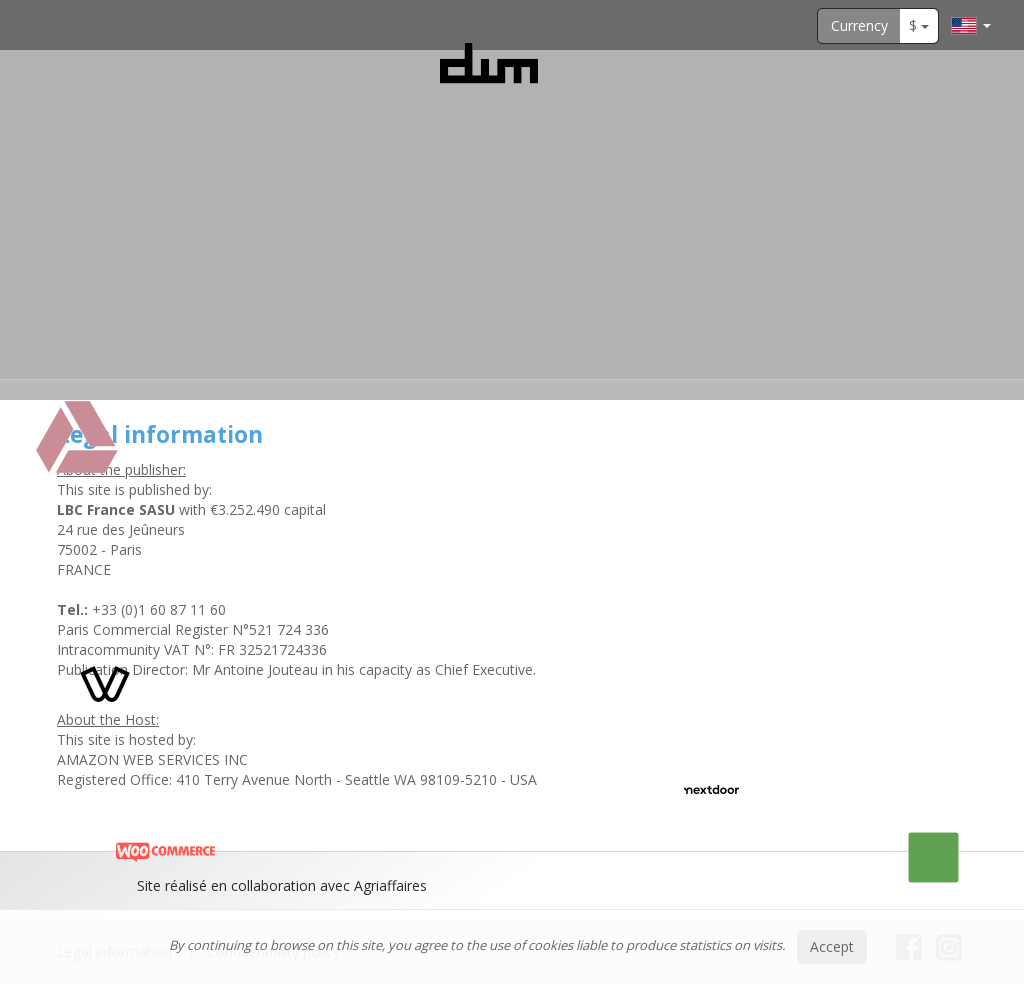  What do you see at coordinates (933, 857) in the screenshot?
I see `stop media playback` at bounding box center [933, 857].